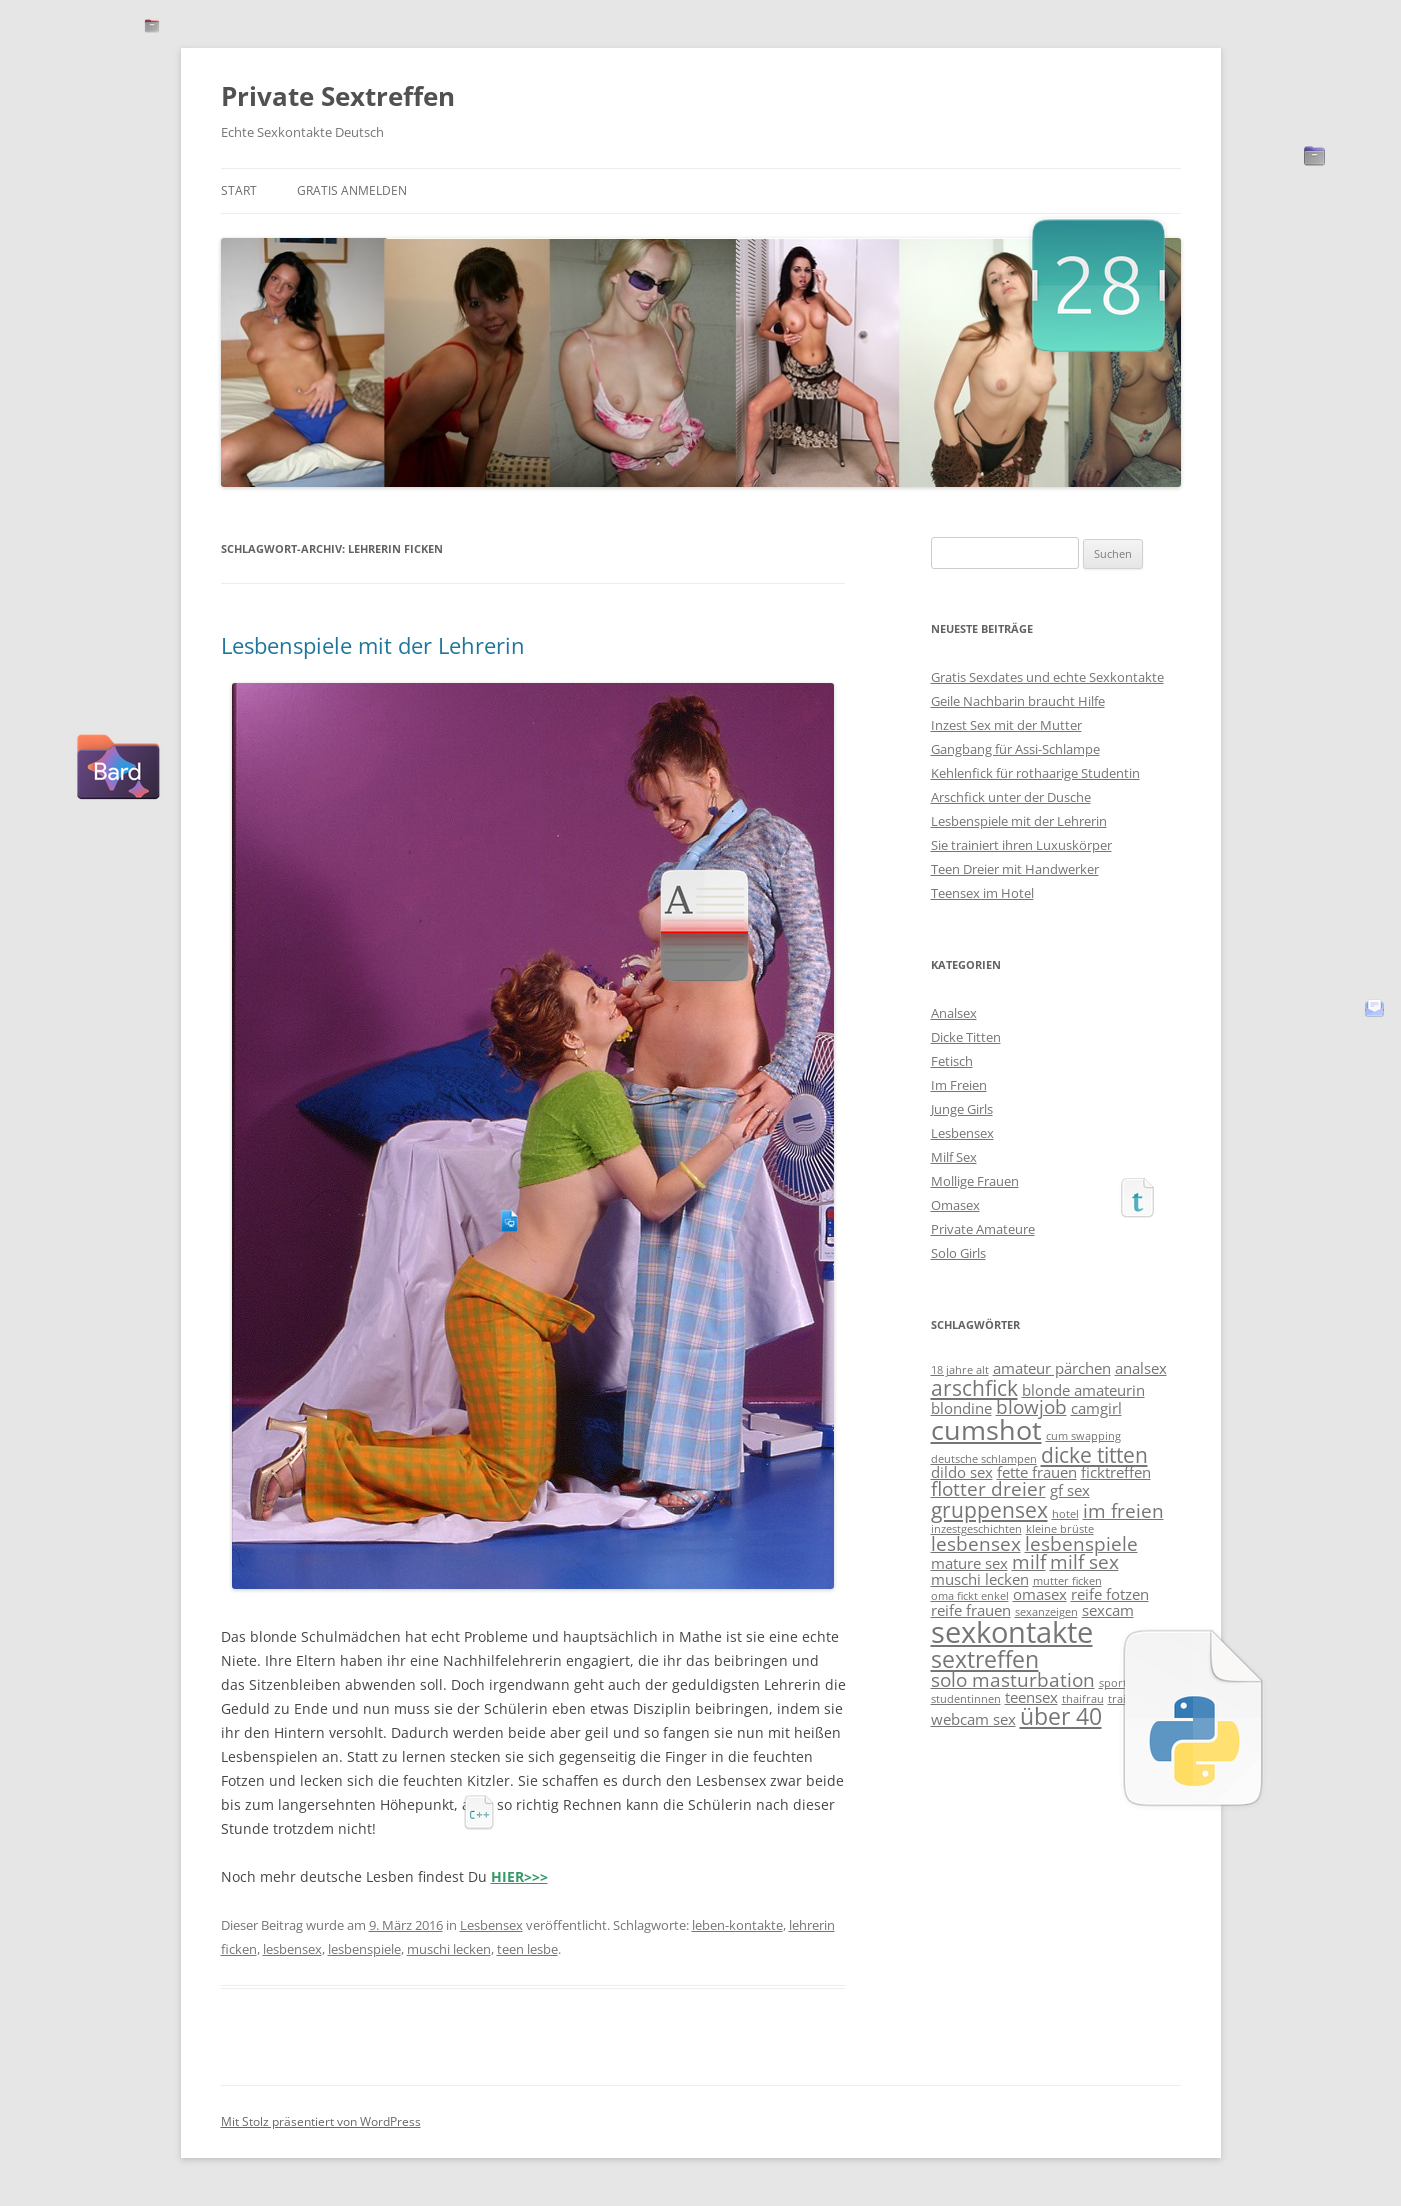  What do you see at coordinates (509, 1221) in the screenshot?
I see `open a remote desktop connection file` at bounding box center [509, 1221].